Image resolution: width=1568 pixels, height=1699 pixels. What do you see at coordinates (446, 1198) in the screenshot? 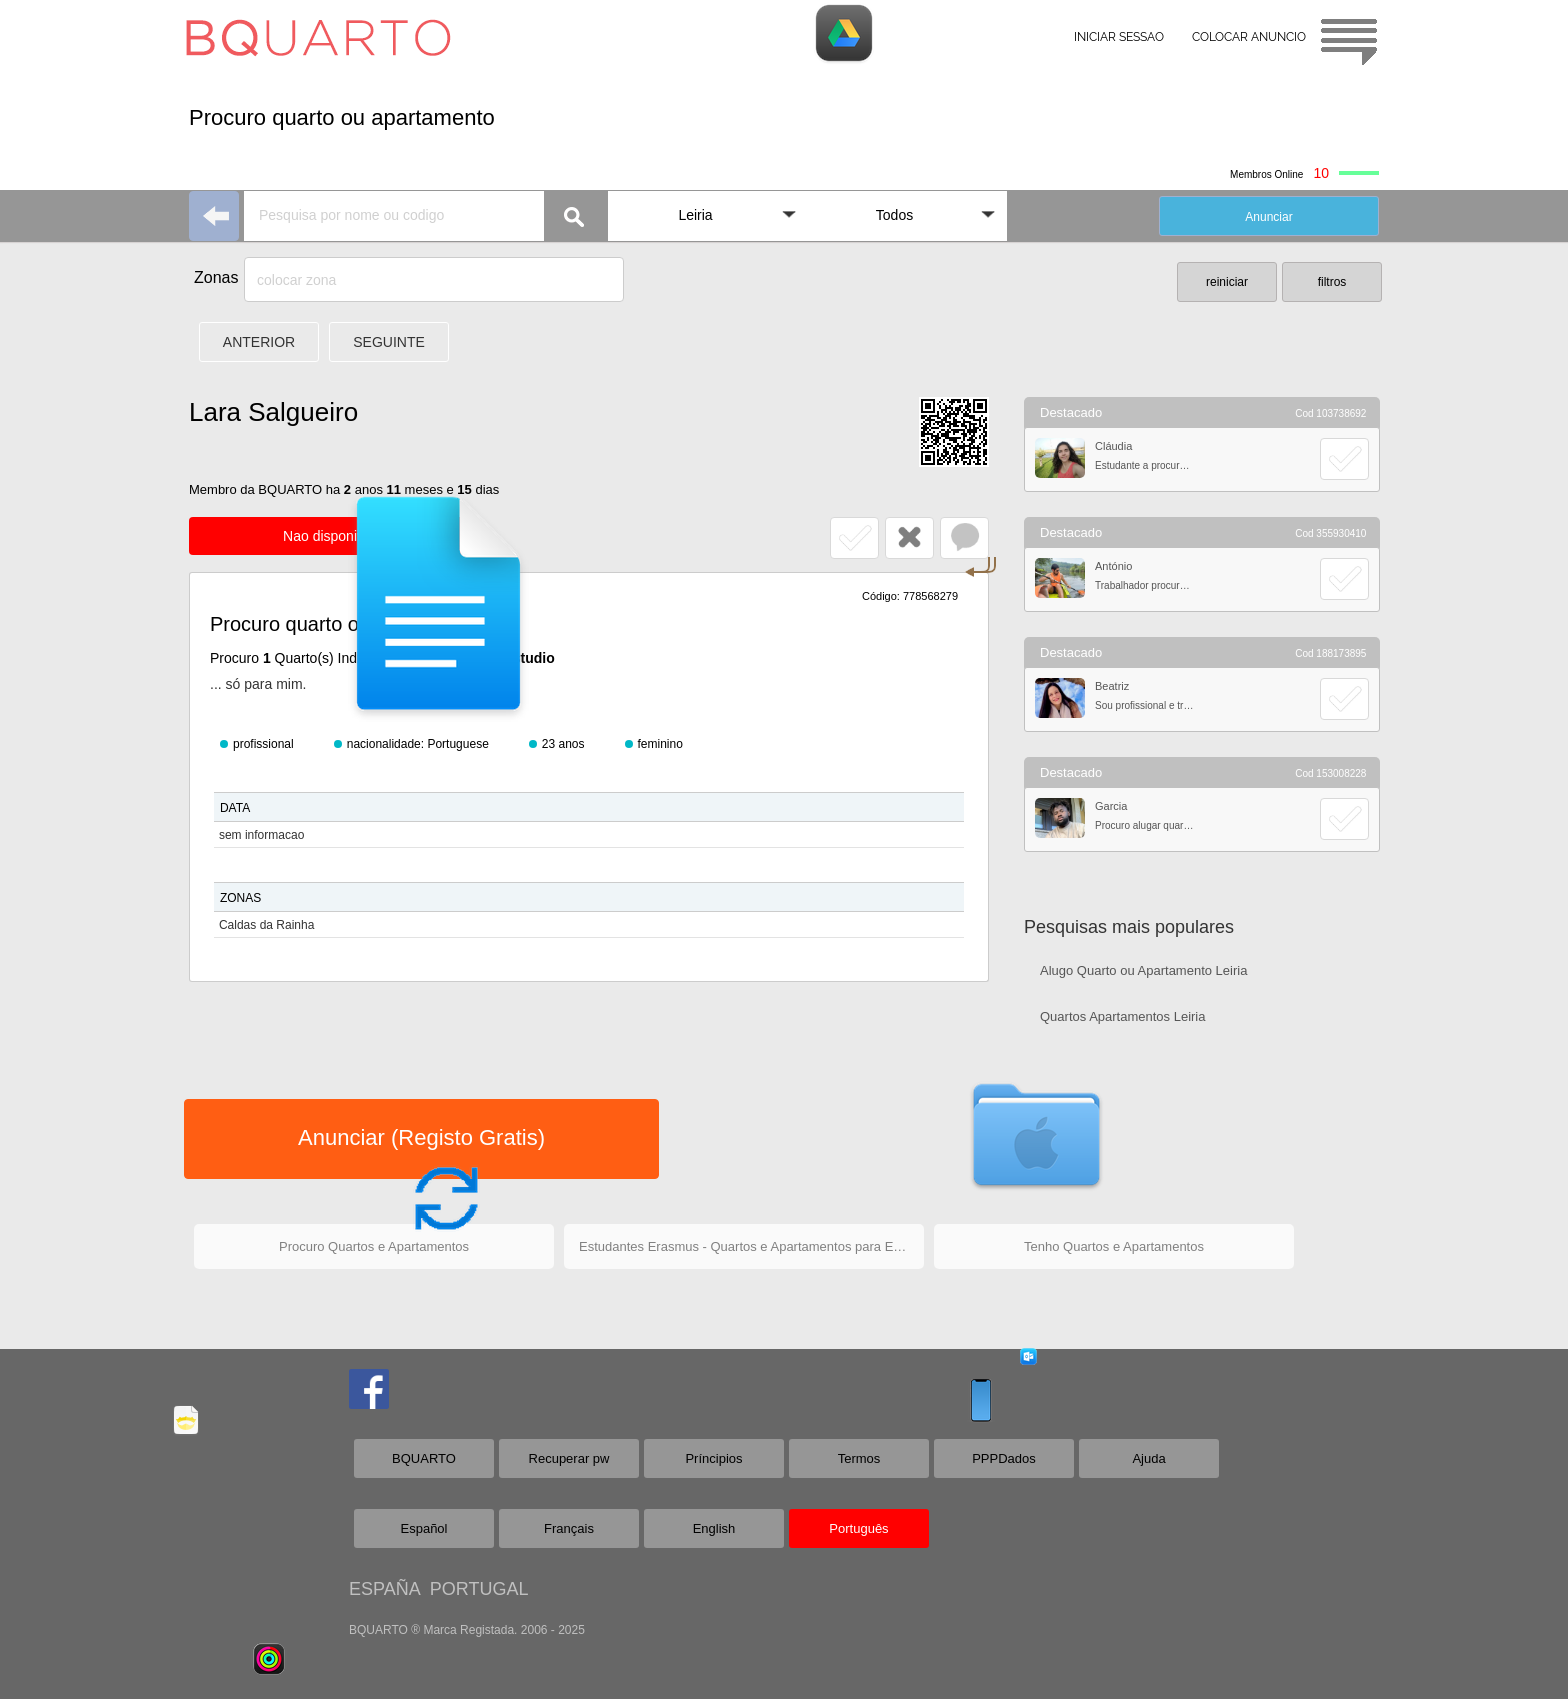
I see `indicates OneDrive is currently syncing files` at bounding box center [446, 1198].